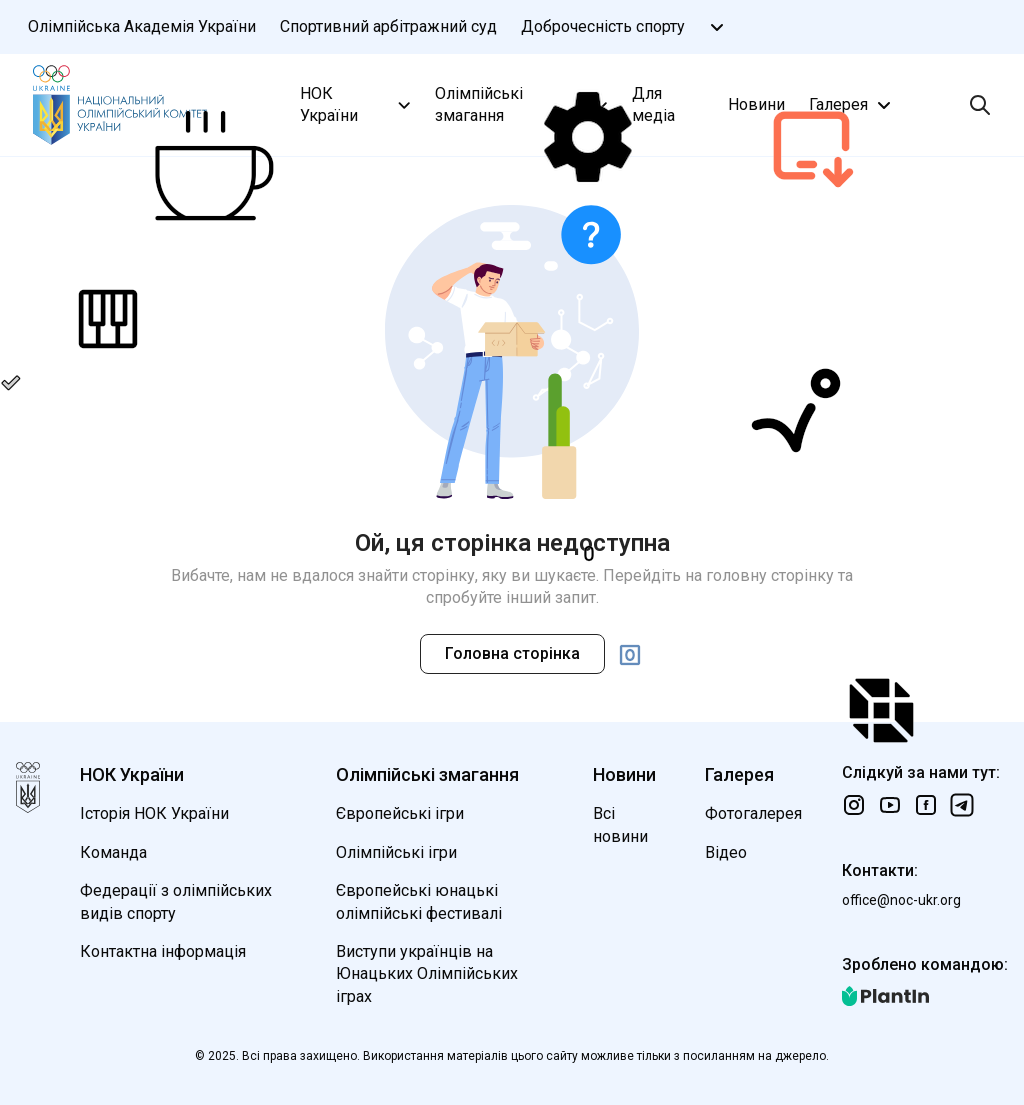  I want to click on bounce or redirect content to the right, so click(796, 408).